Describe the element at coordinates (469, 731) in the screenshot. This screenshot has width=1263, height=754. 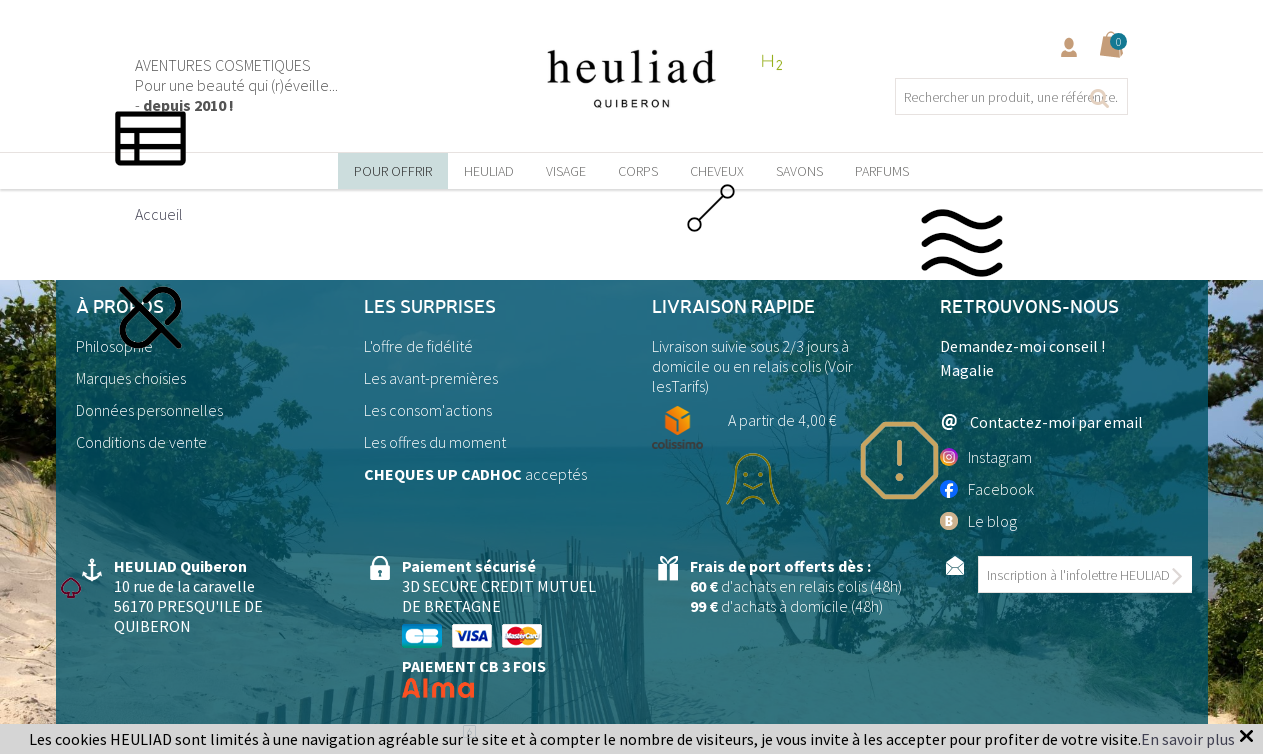
I see `select or input the number six` at that location.